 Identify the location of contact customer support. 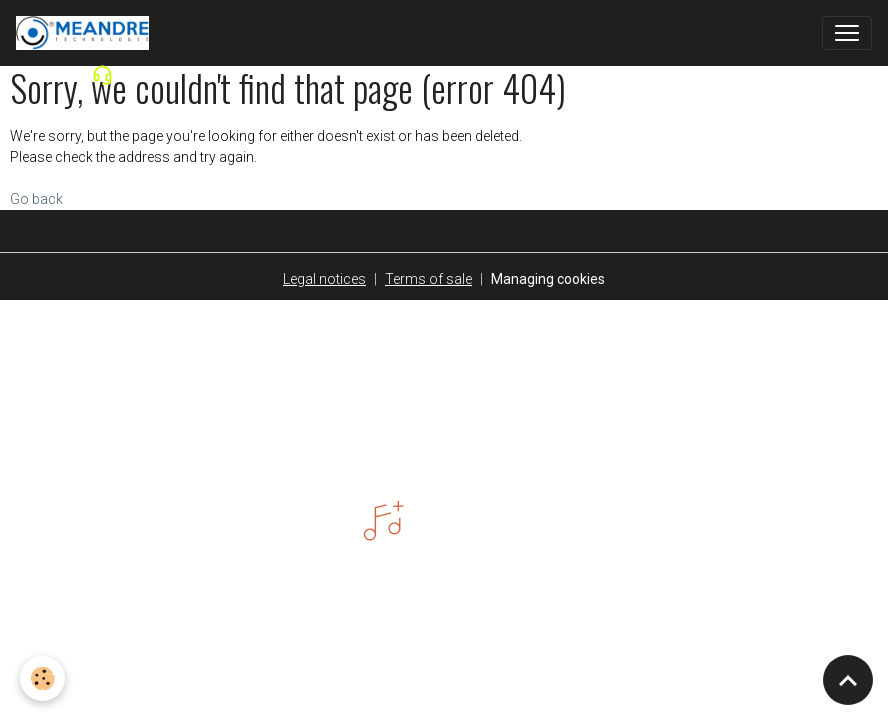
(102, 74).